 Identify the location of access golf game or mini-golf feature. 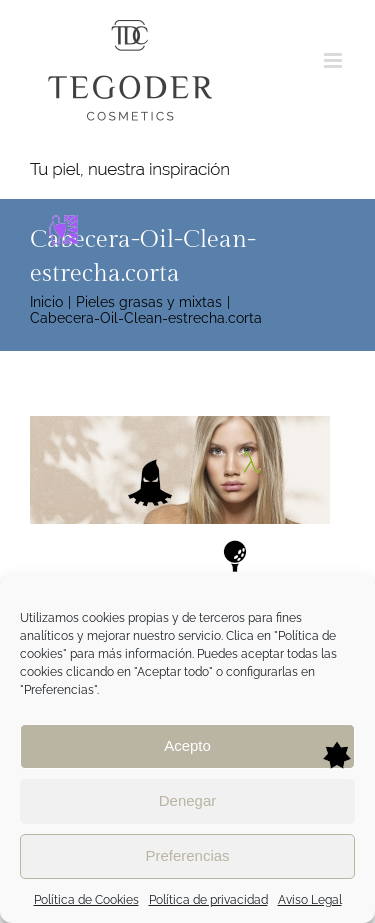
(235, 556).